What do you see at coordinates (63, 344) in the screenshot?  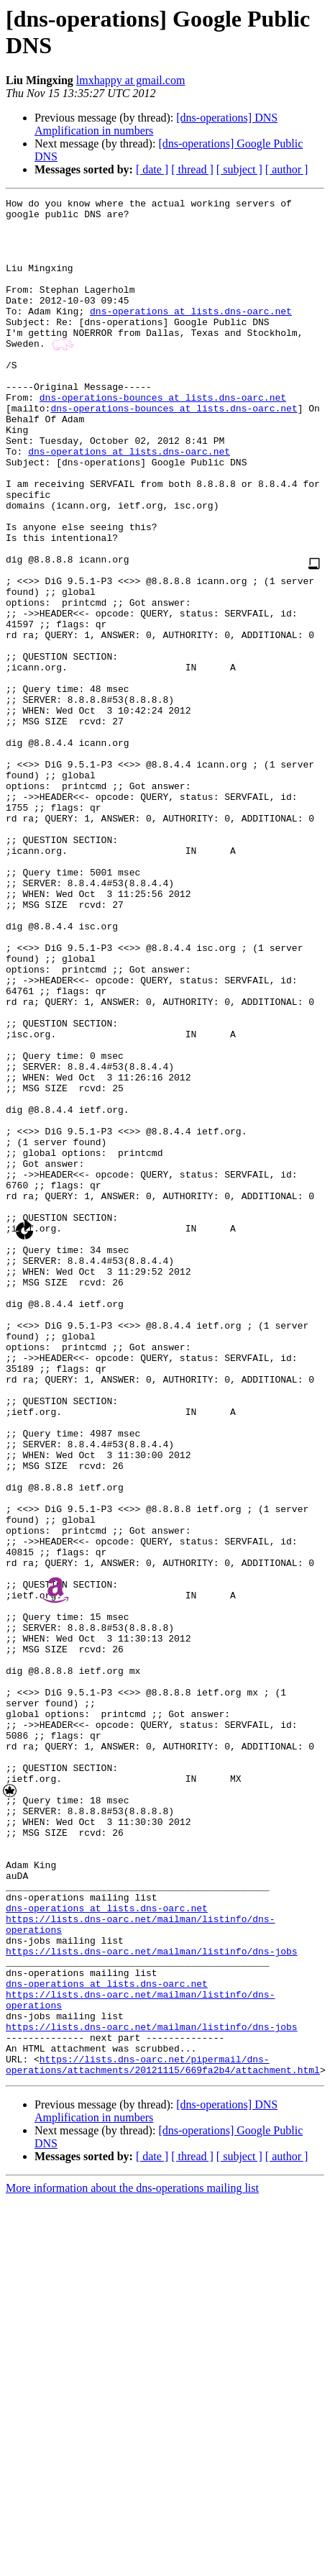 I see `supercrease brand logo` at bounding box center [63, 344].